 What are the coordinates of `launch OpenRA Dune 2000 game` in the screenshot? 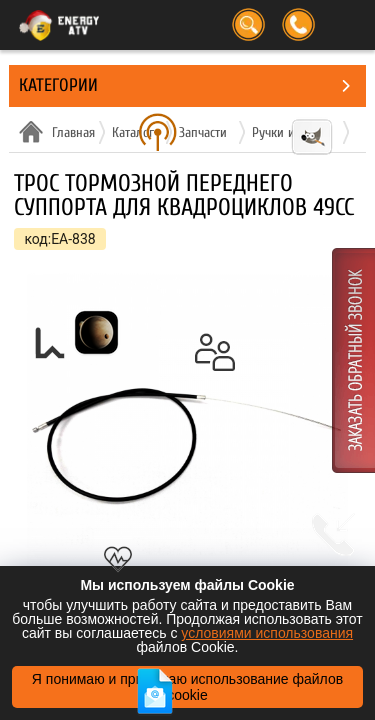 It's located at (96, 332).